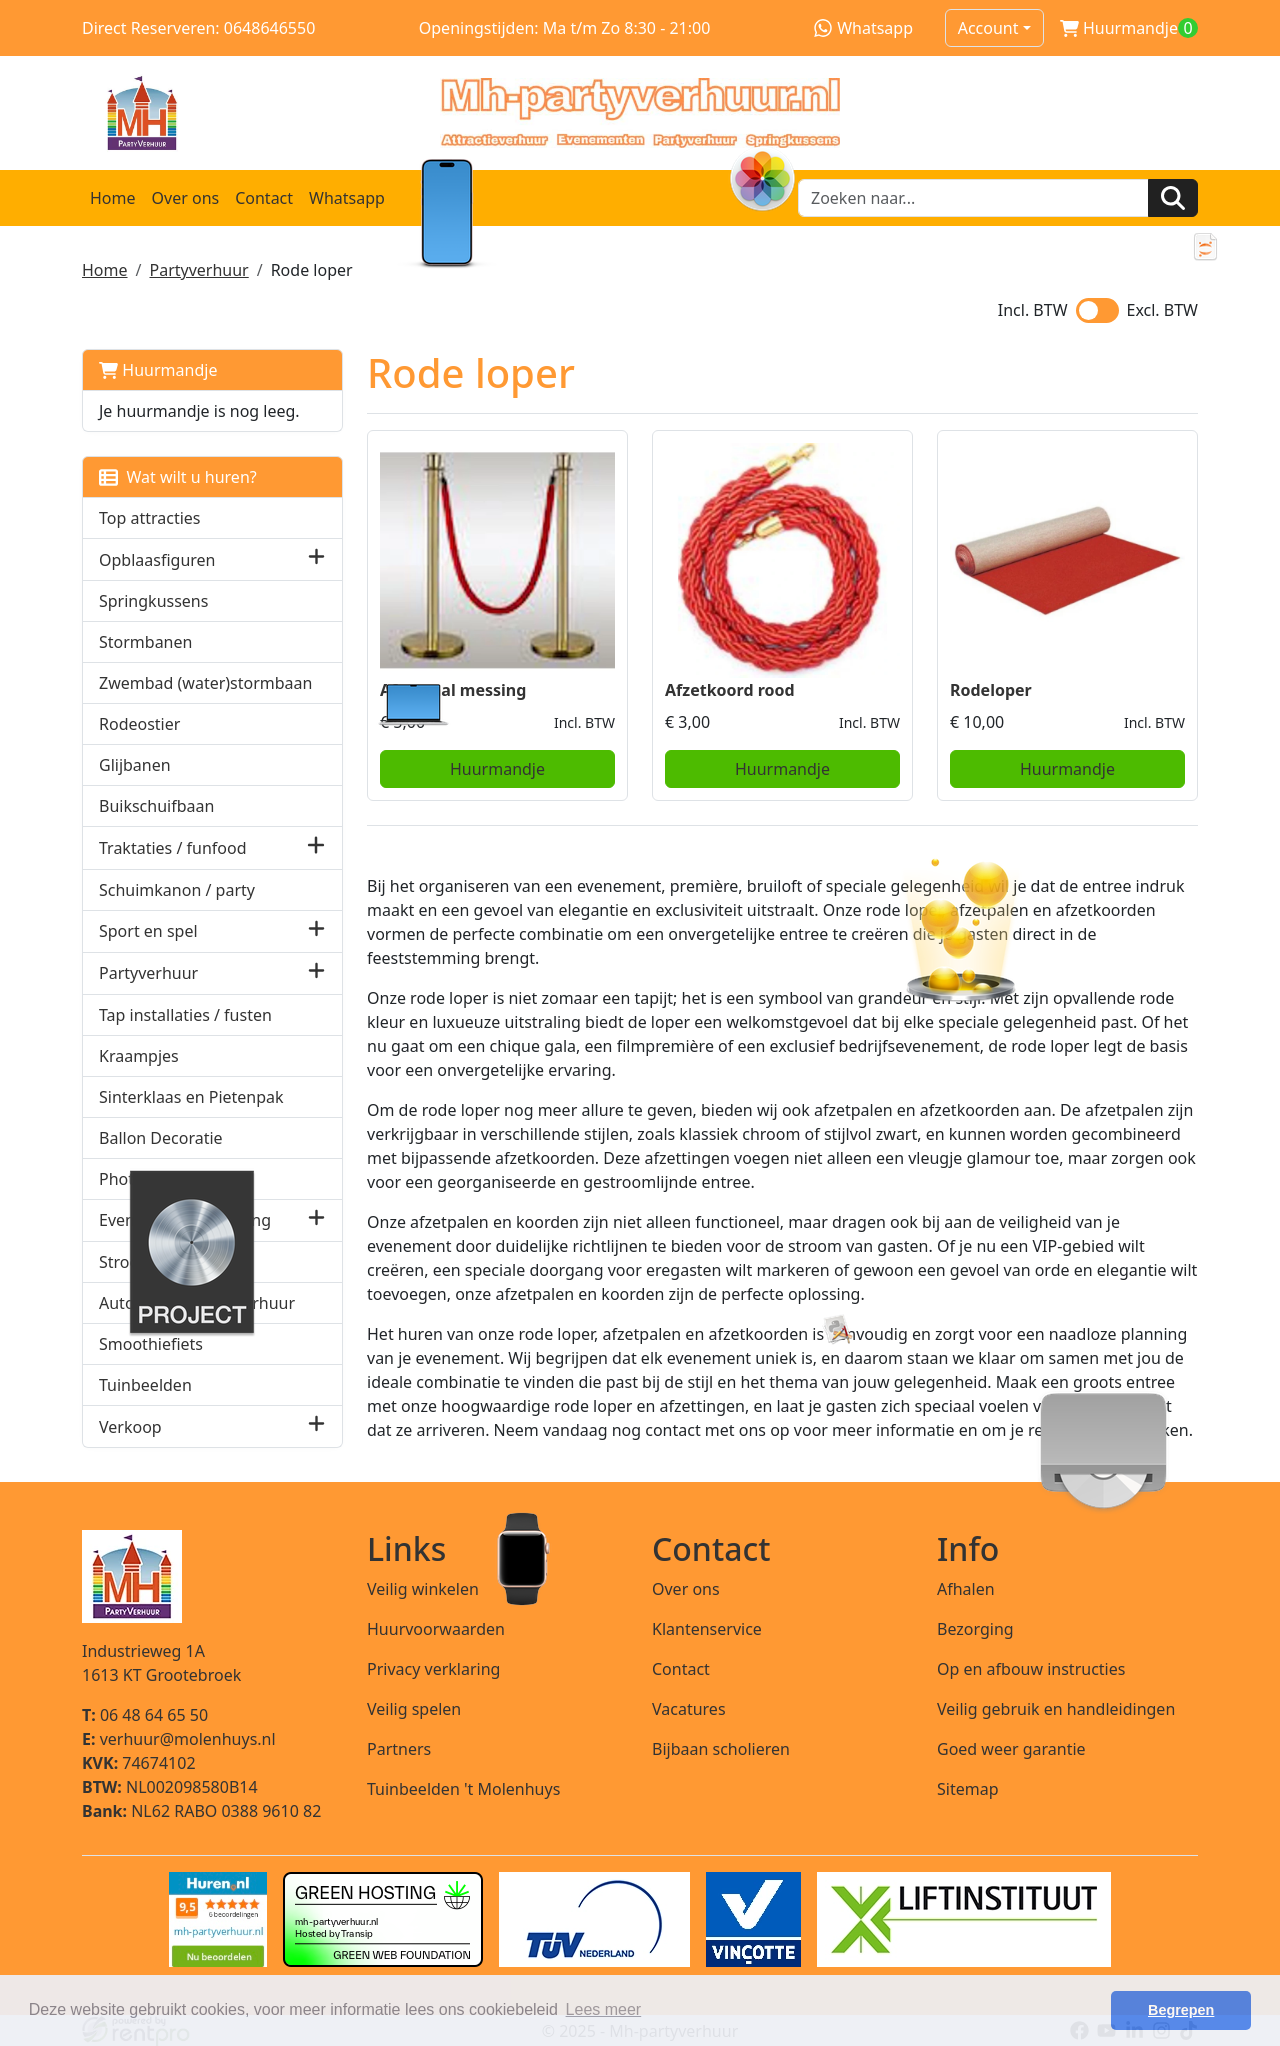 The width and height of the screenshot is (1280, 2046). Describe the element at coordinates (1205, 246) in the screenshot. I see `open a jupyter notebook file` at that location.